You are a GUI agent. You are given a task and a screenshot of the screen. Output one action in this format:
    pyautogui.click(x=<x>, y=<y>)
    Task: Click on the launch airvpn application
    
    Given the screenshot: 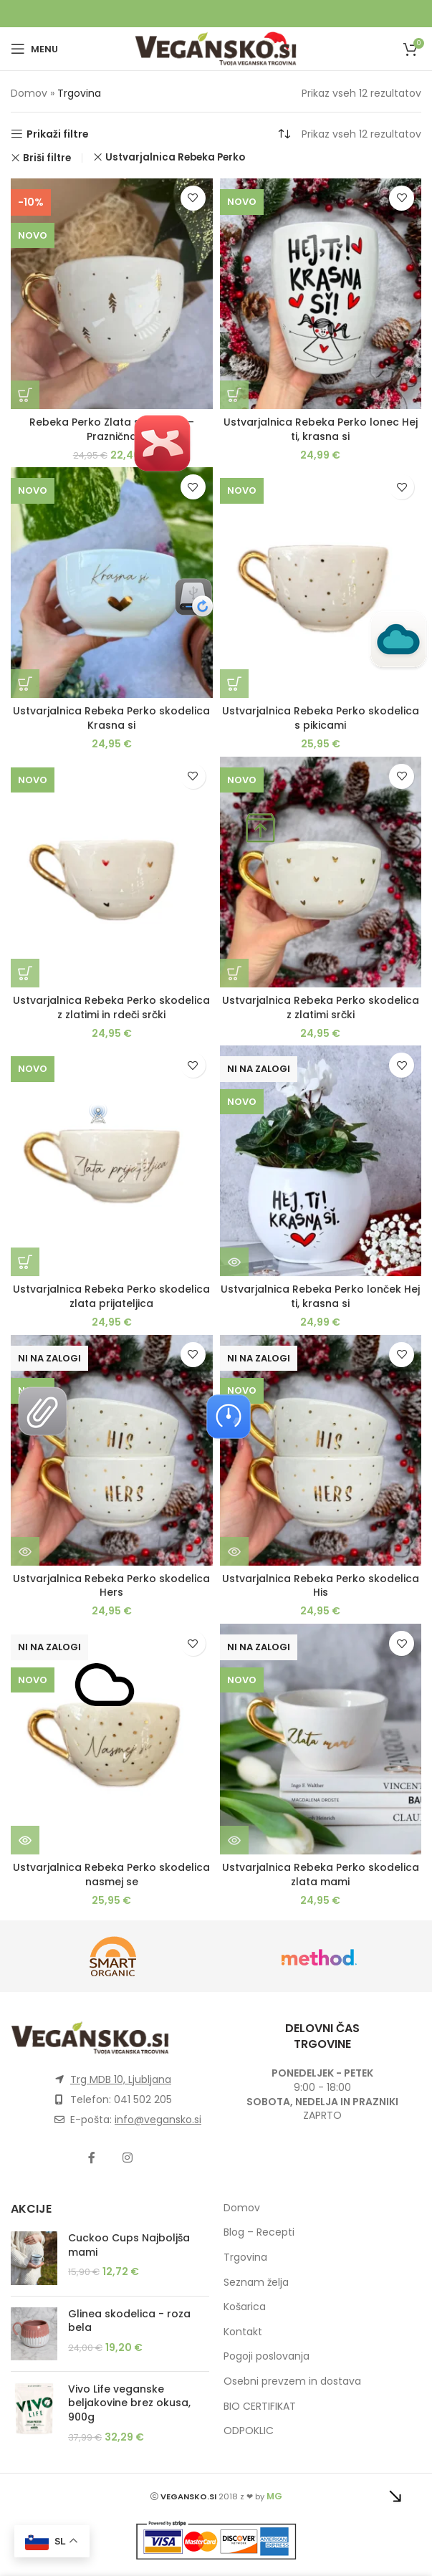 What is the action you would take?
    pyautogui.click(x=398, y=639)
    